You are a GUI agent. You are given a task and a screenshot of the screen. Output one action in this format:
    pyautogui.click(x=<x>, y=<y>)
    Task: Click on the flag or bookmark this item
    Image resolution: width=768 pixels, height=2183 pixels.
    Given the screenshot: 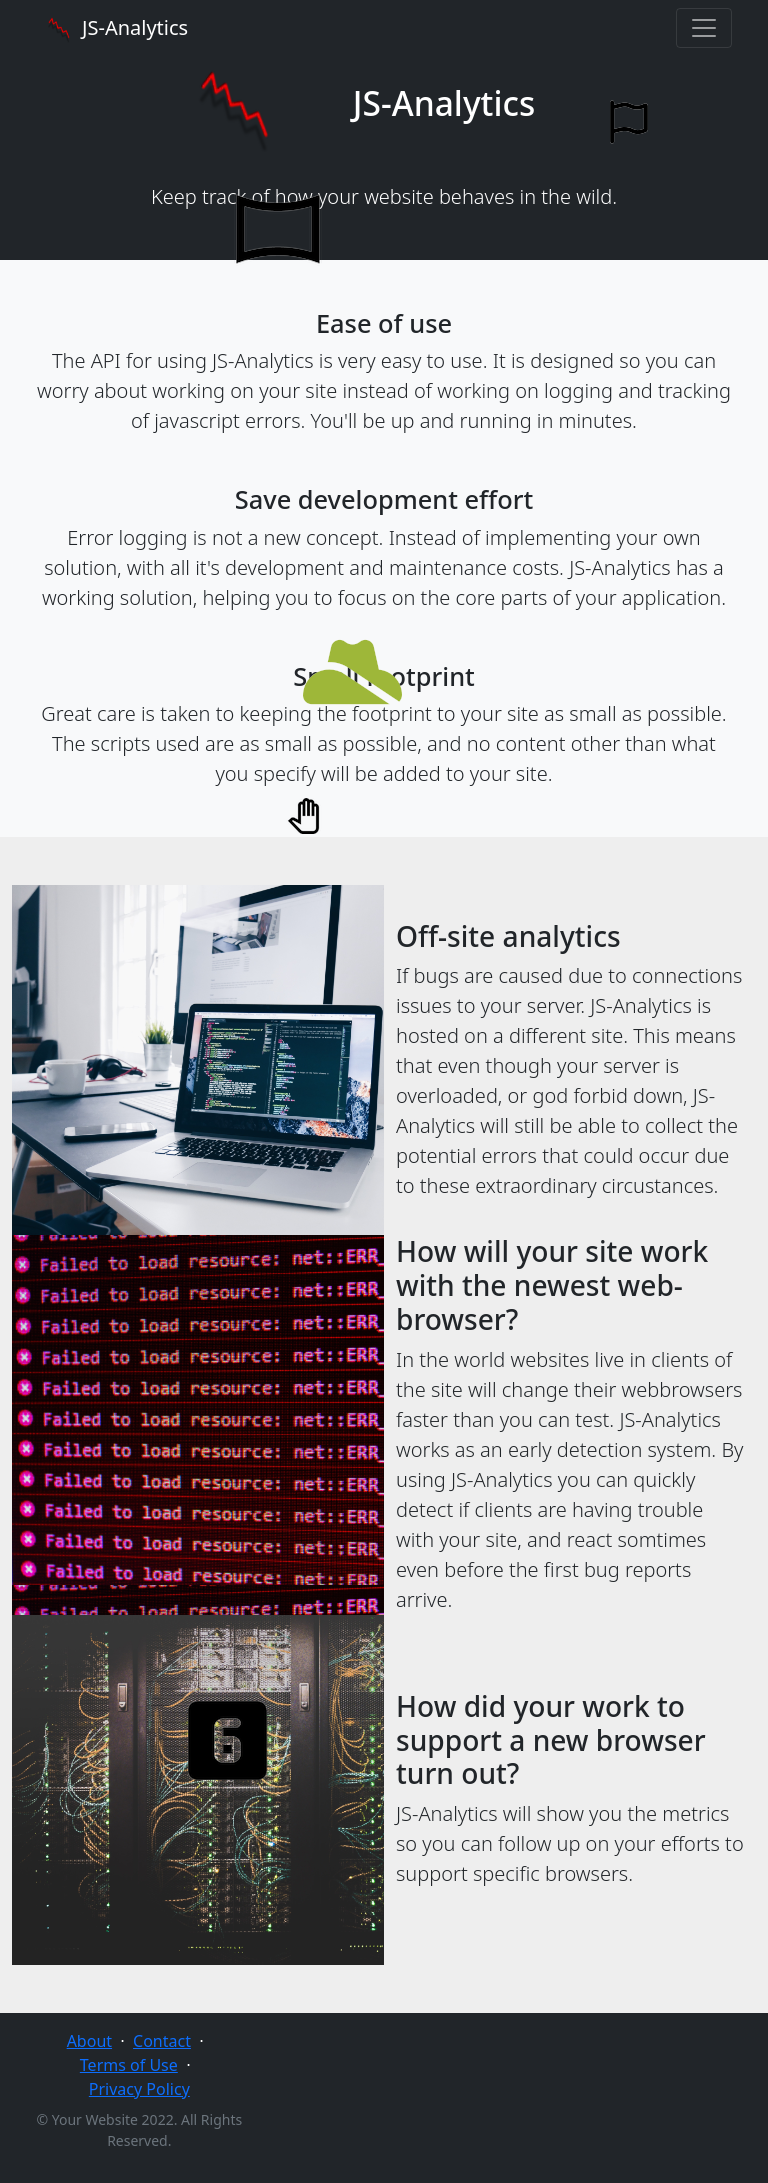 What is the action you would take?
    pyautogui.click(x=629, y=122)
    